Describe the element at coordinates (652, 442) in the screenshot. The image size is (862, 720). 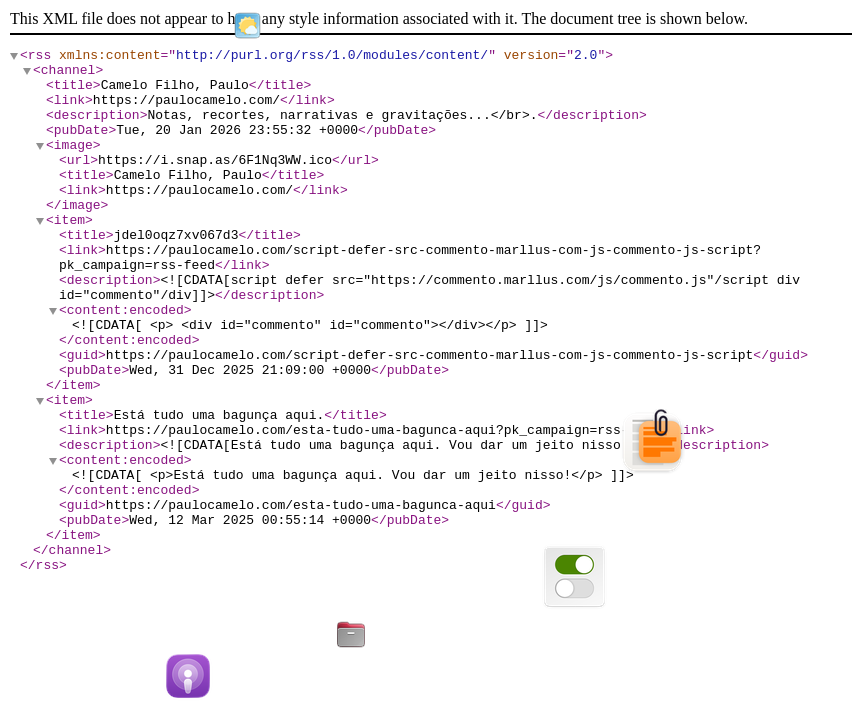
I see `open pdf metadata editor app` at that location.